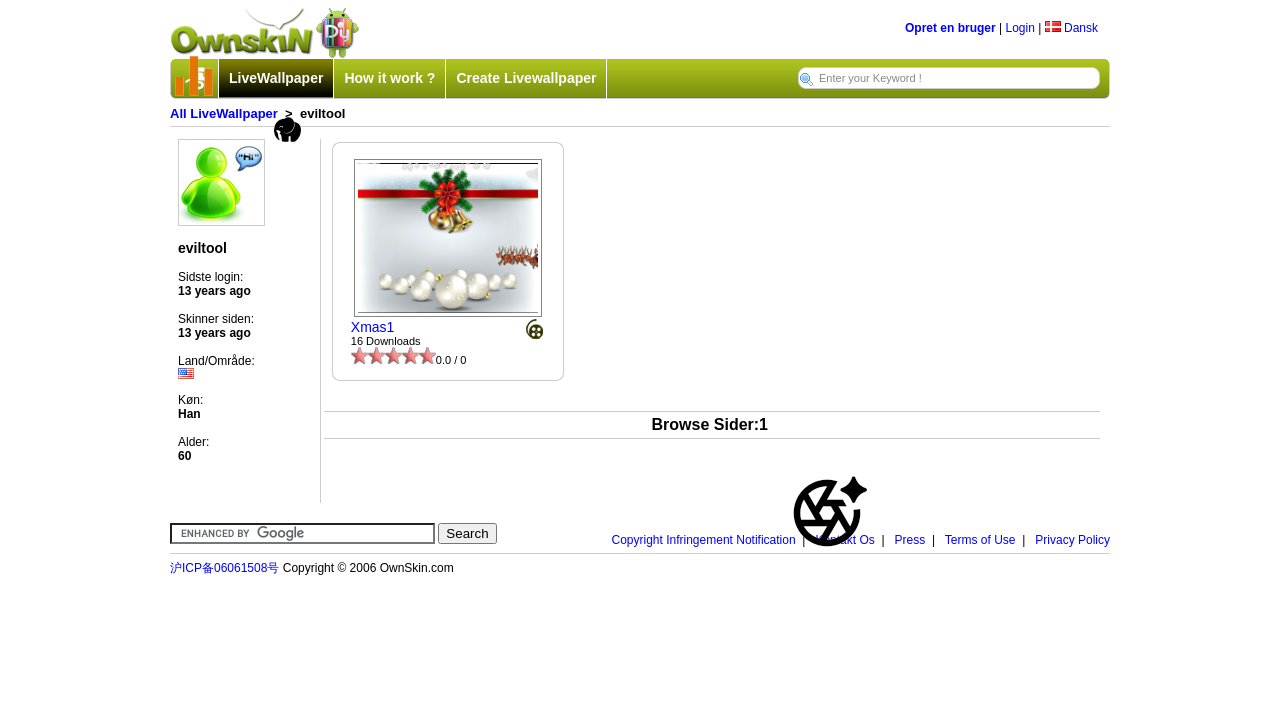 The width and height of the screenshot is (1280, 720). What do you see at coordinates (194, 77) in the screenshot?
I see `view analytics or statistics` at bounding box center [194, 77].